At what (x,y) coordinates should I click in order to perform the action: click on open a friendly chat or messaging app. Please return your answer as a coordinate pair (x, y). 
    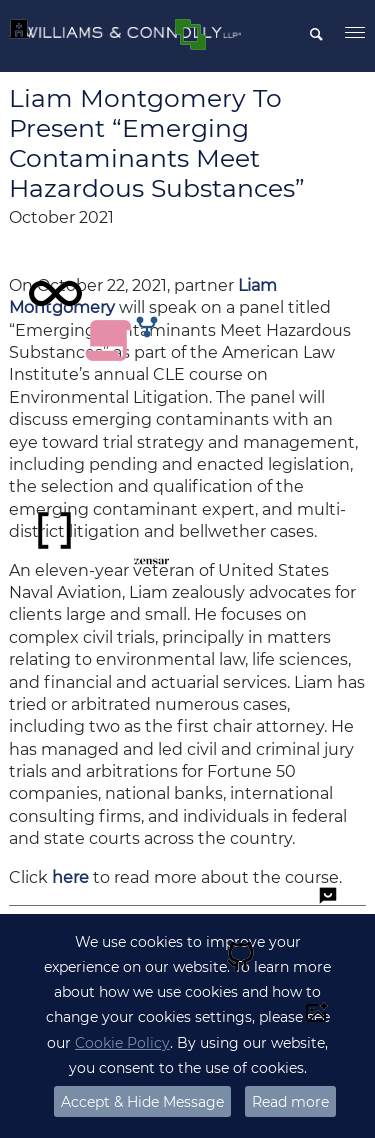
    Looking at the image, I should click on (328, 895).